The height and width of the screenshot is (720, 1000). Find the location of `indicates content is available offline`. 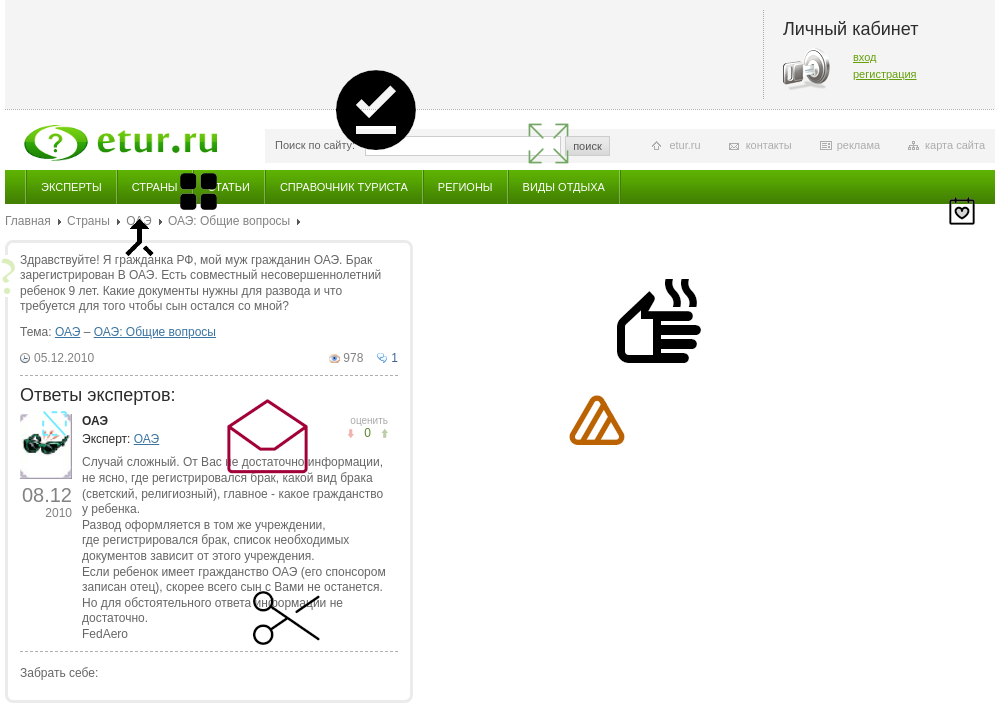

indicates content is available offline is located at coordinates (376, 110).